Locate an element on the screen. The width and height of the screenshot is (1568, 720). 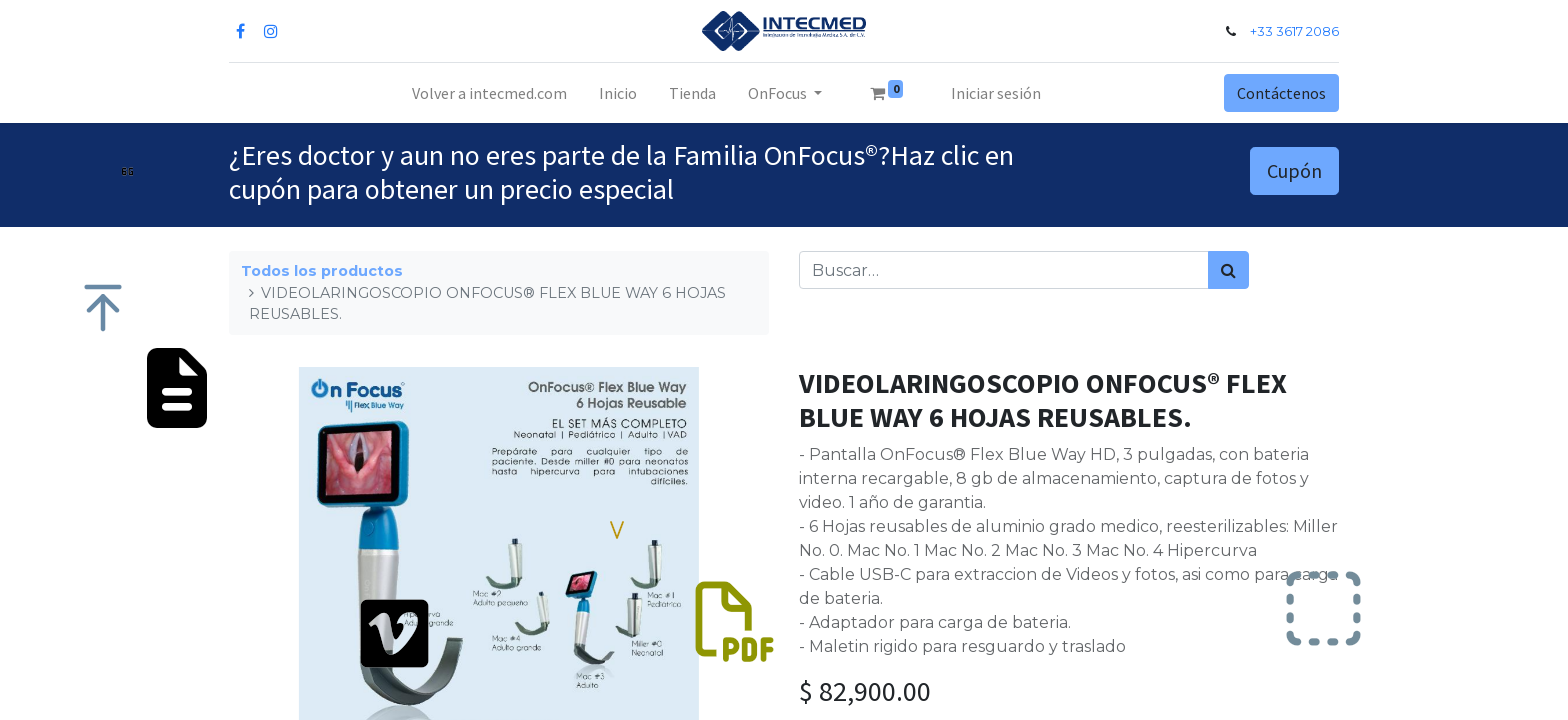
view document details is located at coordinates (177, 388).